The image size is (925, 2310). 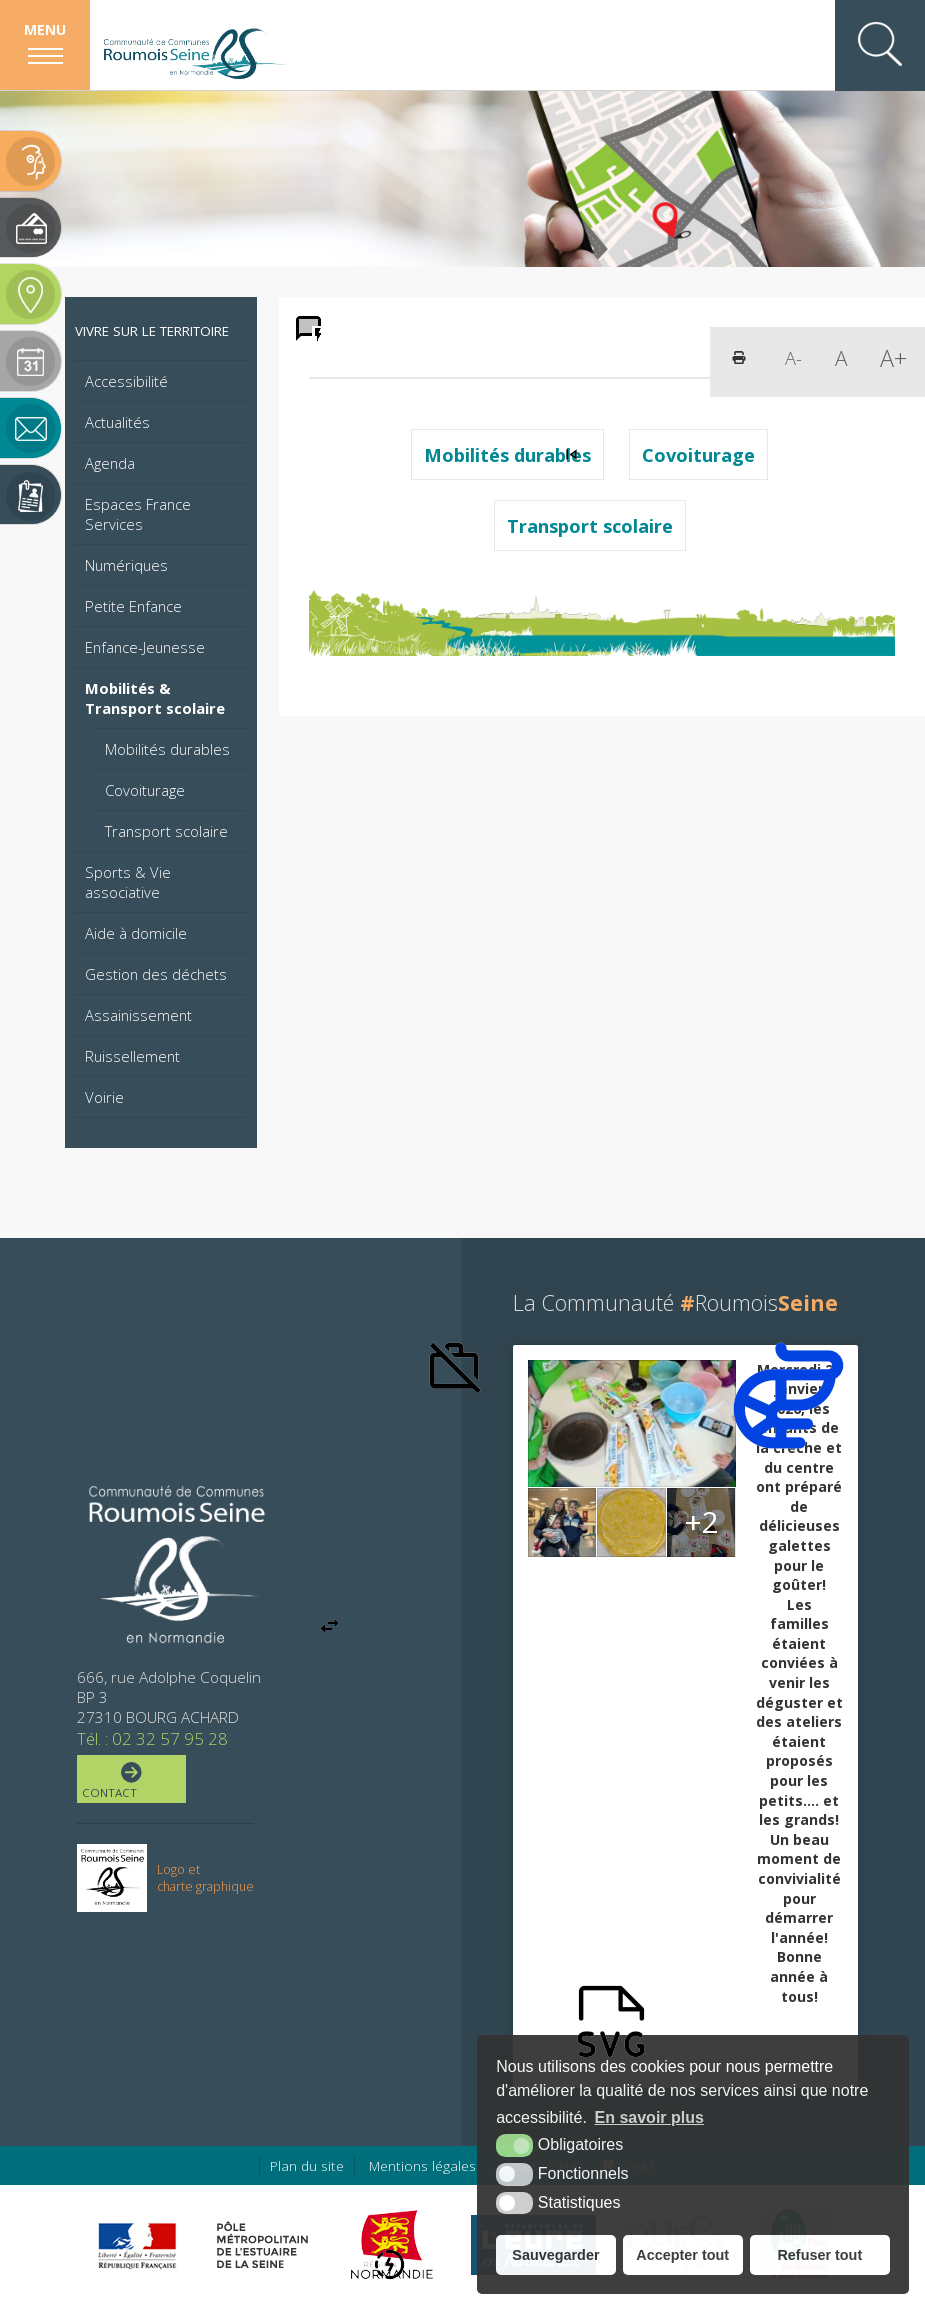 What do you see at coordinates (389, 2264) in the screenshot?
I see `battery is currently charging` at bounding box center [389, 2264].